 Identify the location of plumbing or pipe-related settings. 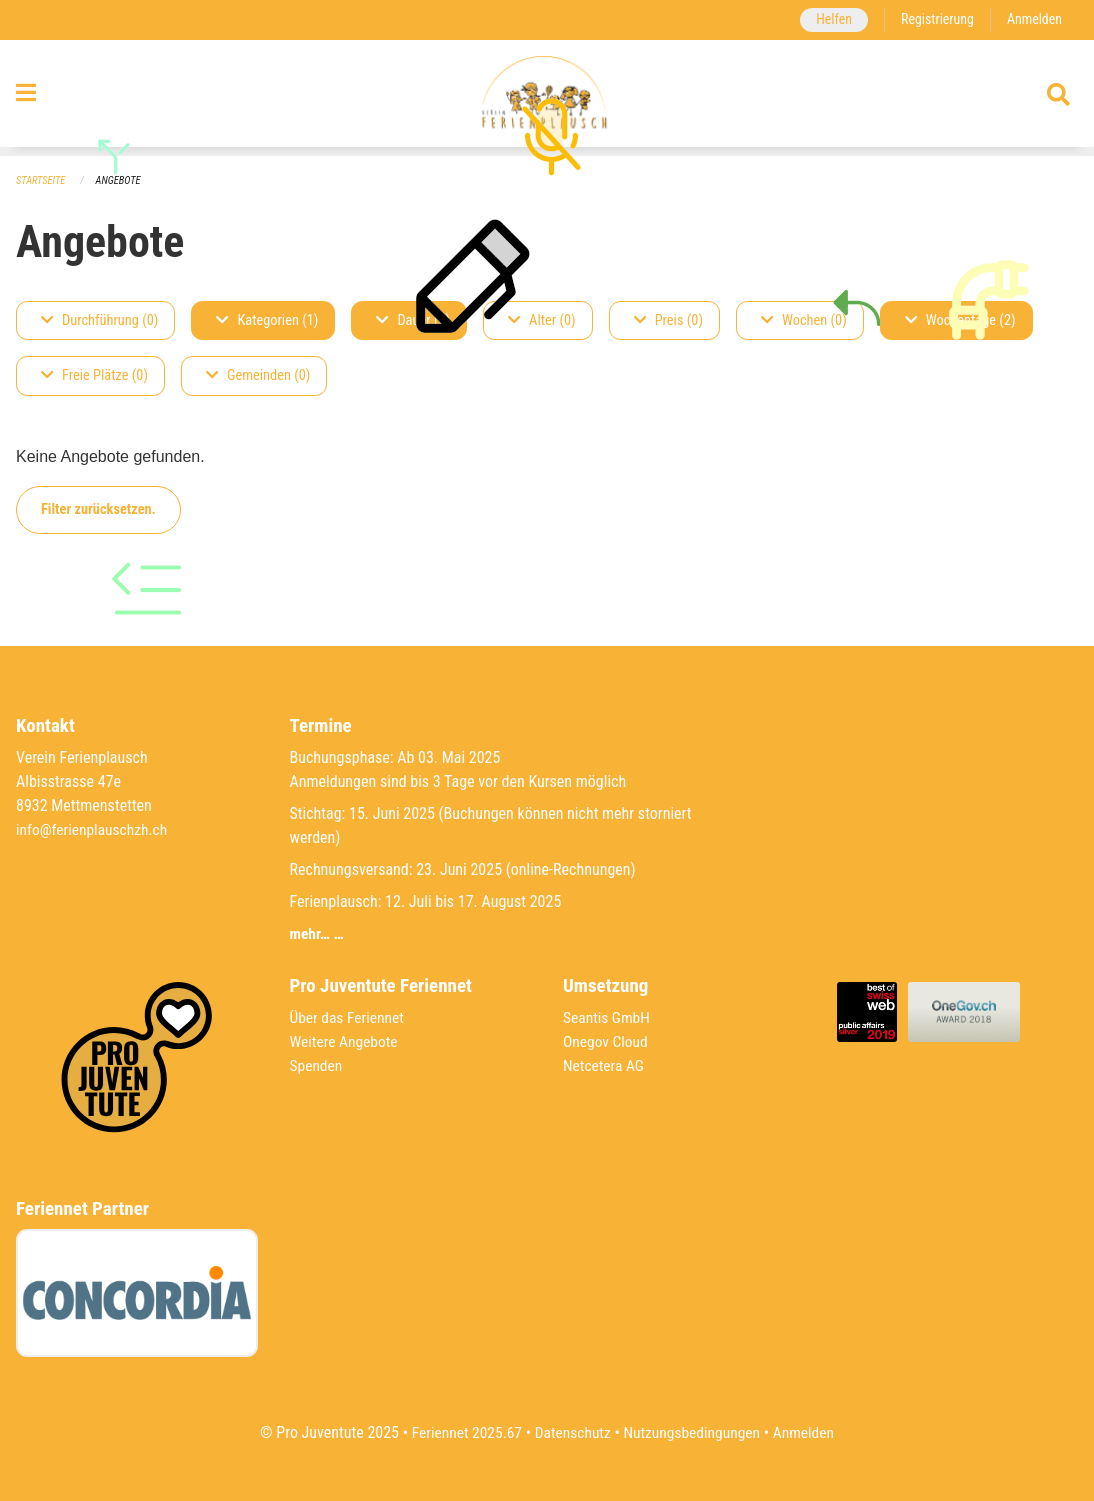
(986, 297).